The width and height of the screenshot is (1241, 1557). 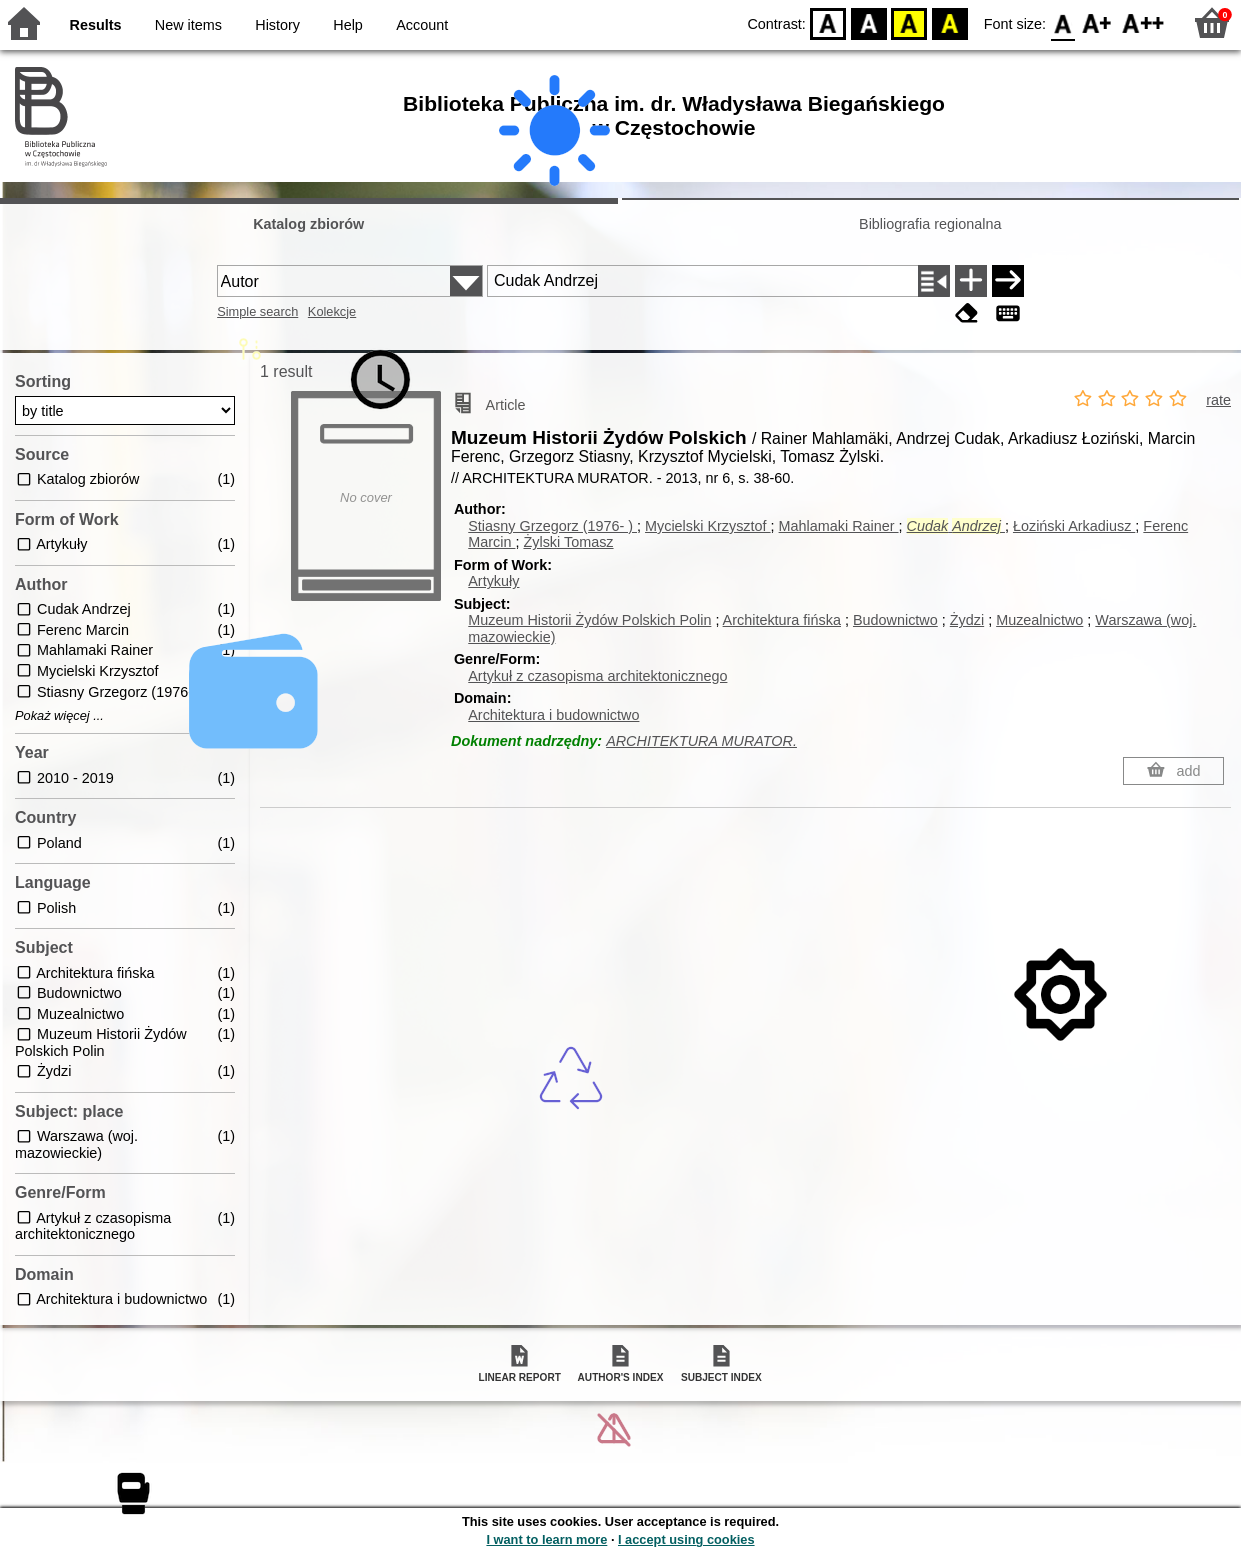 What do you see at coordinates (253, 693) in the screenshot?
I see `access your wallet or payment methods` at bounding box center [253, 693].